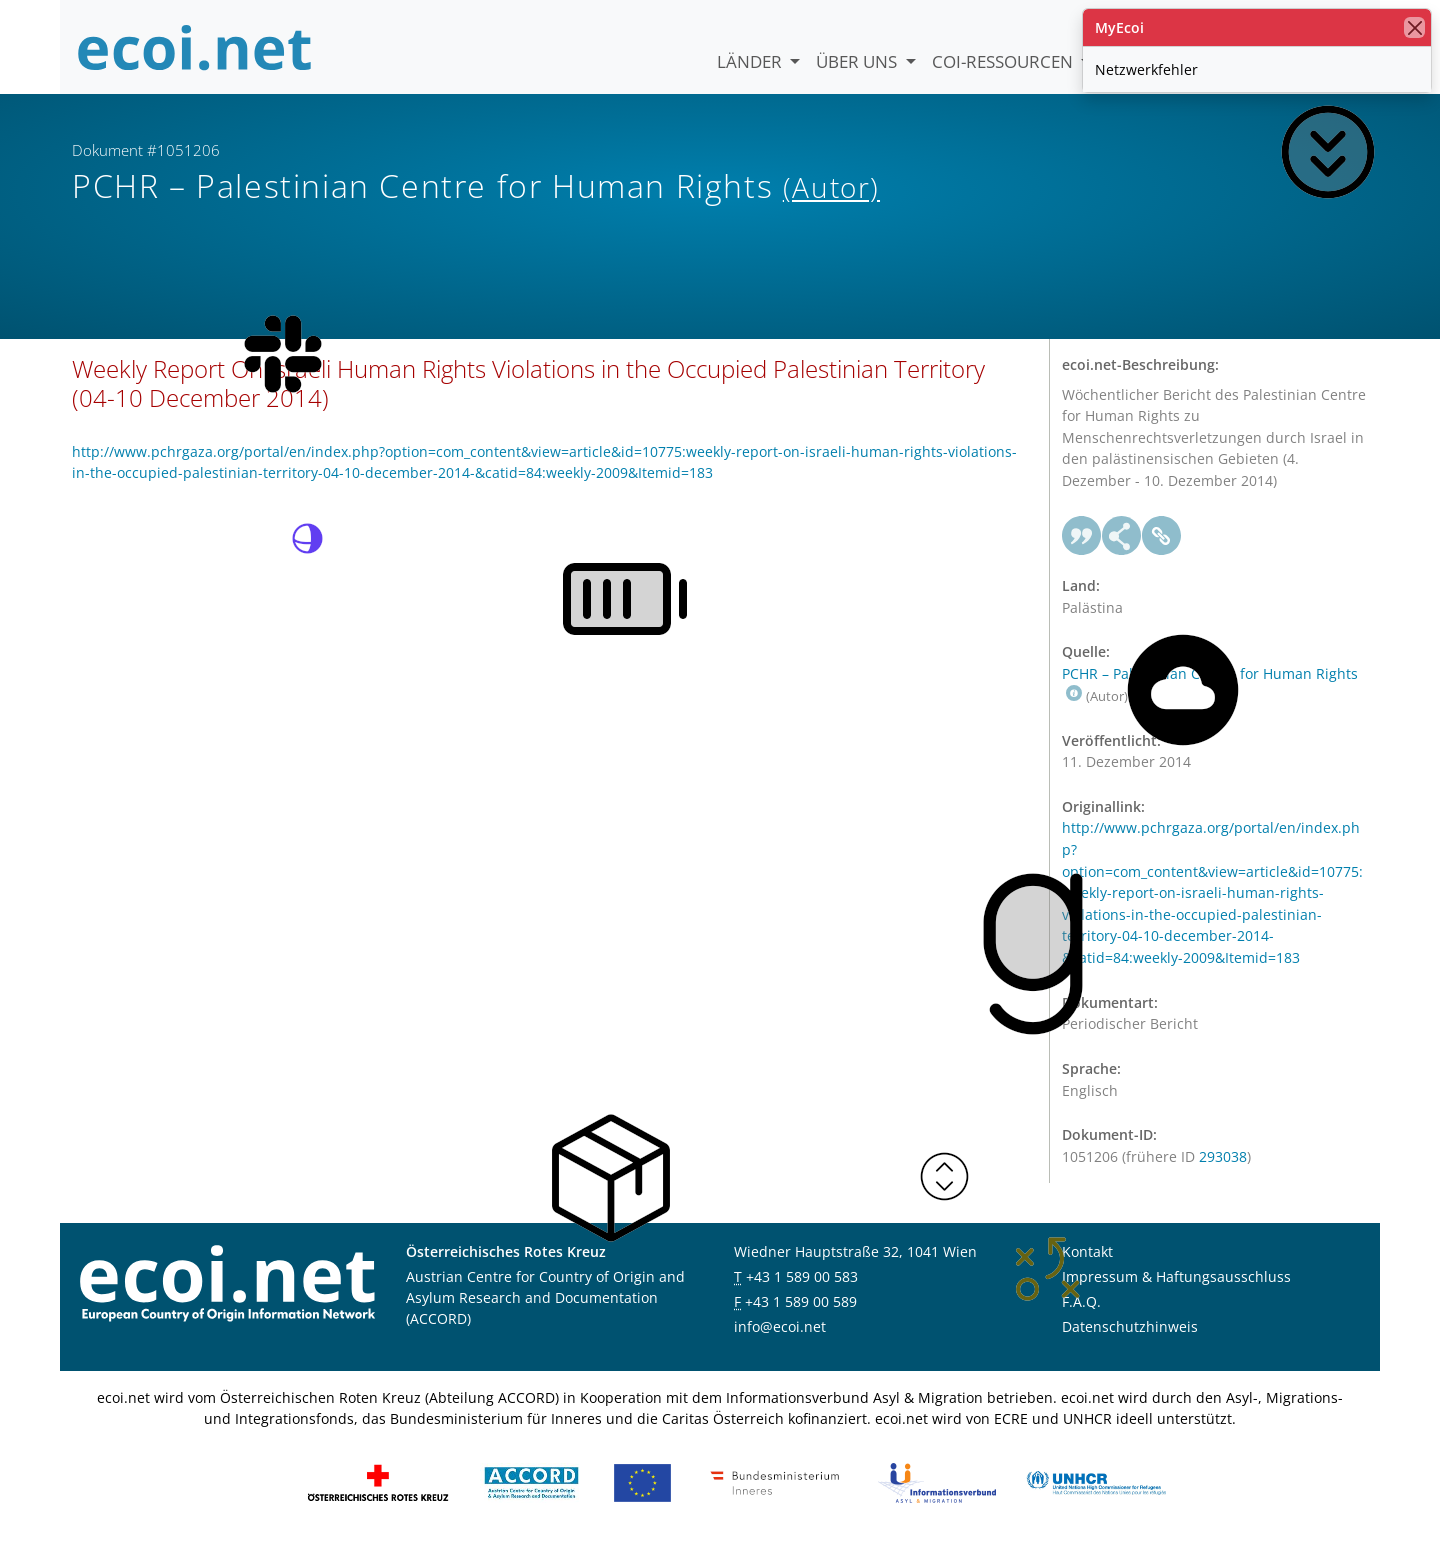  I want to click on indicates a 3D or globe-related feature, so click(307, 538).